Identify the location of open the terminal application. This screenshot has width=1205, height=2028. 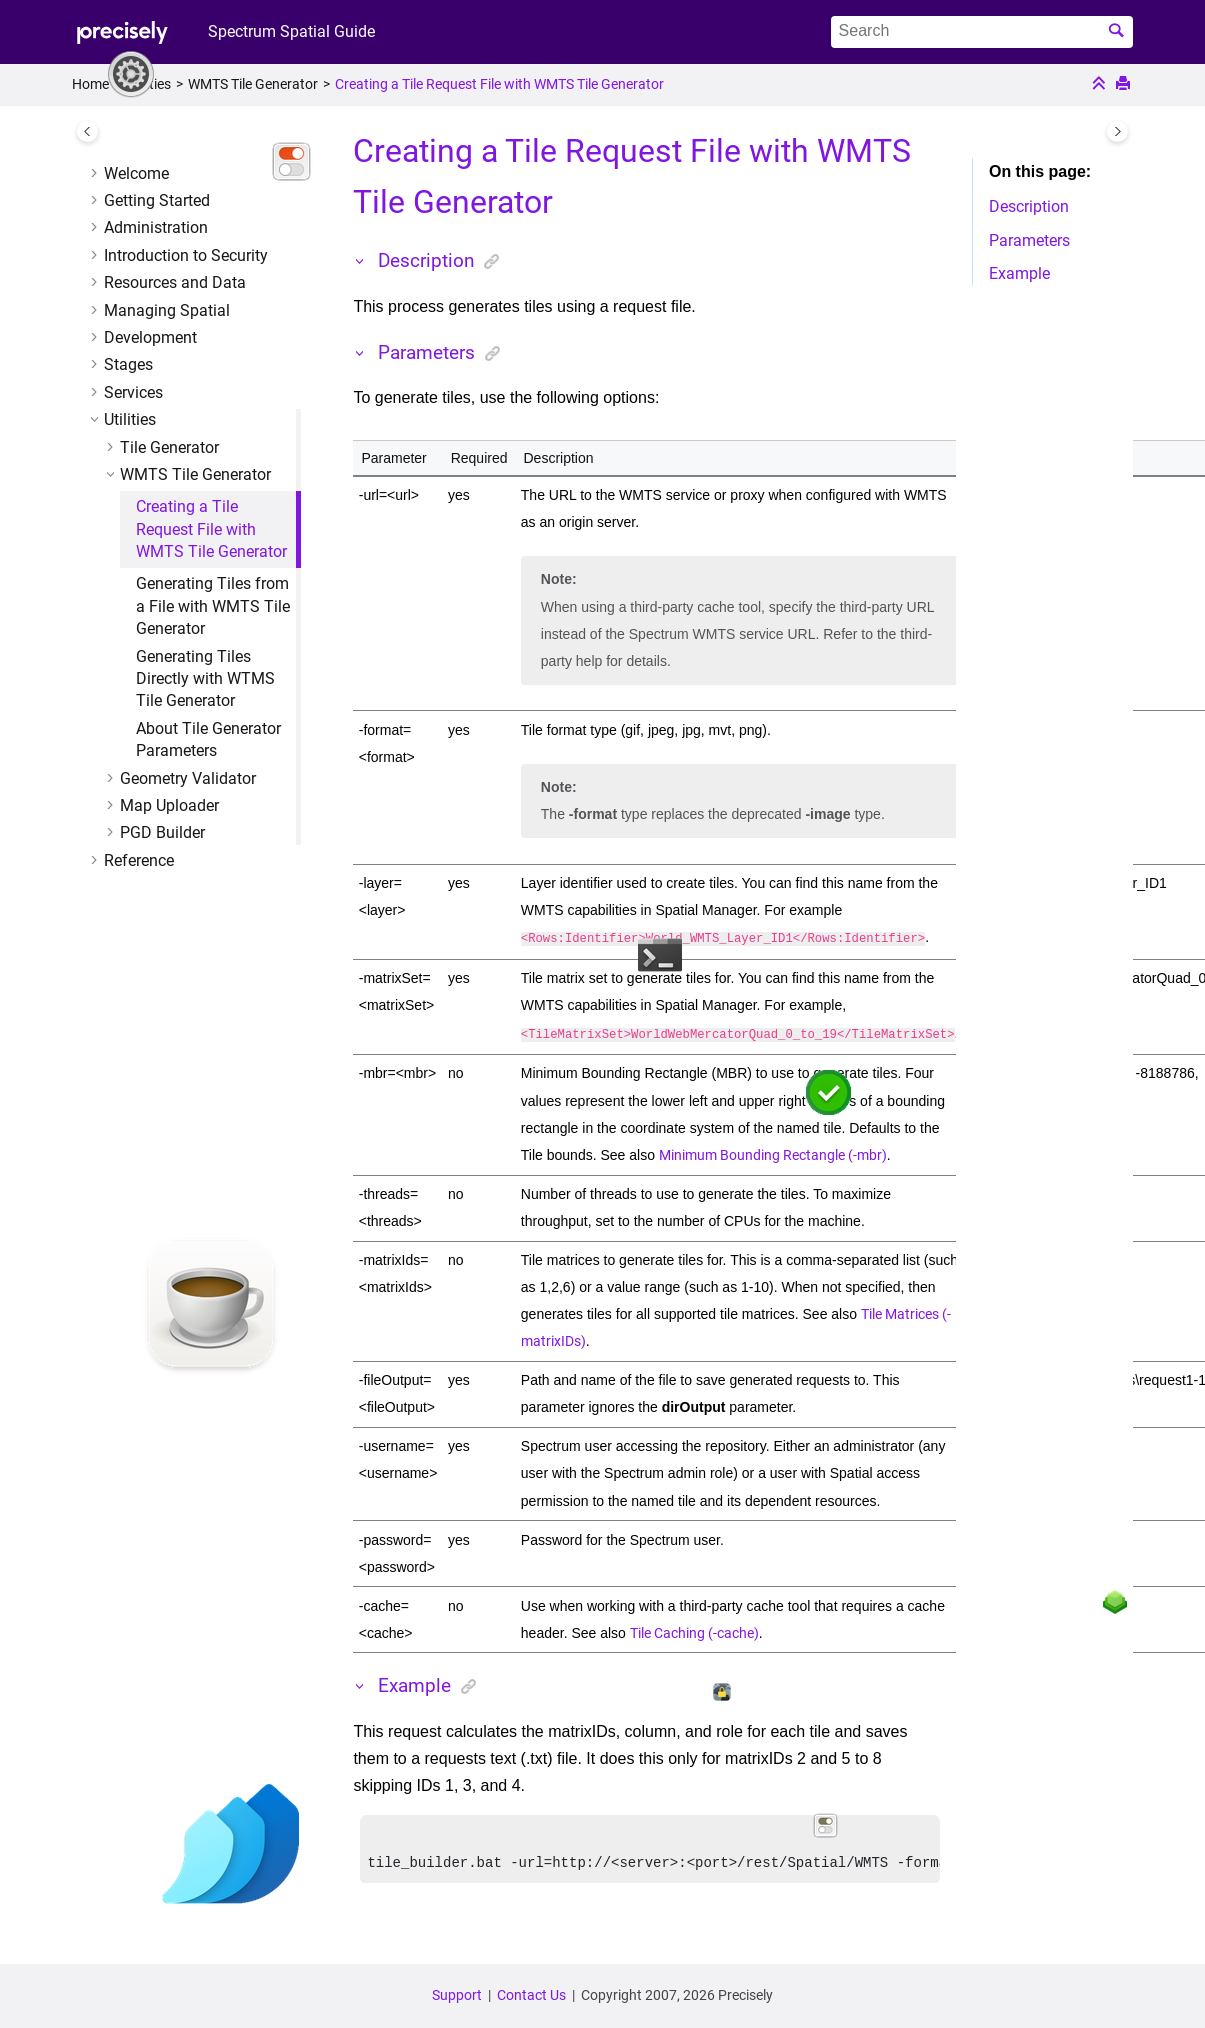
(660, 955).